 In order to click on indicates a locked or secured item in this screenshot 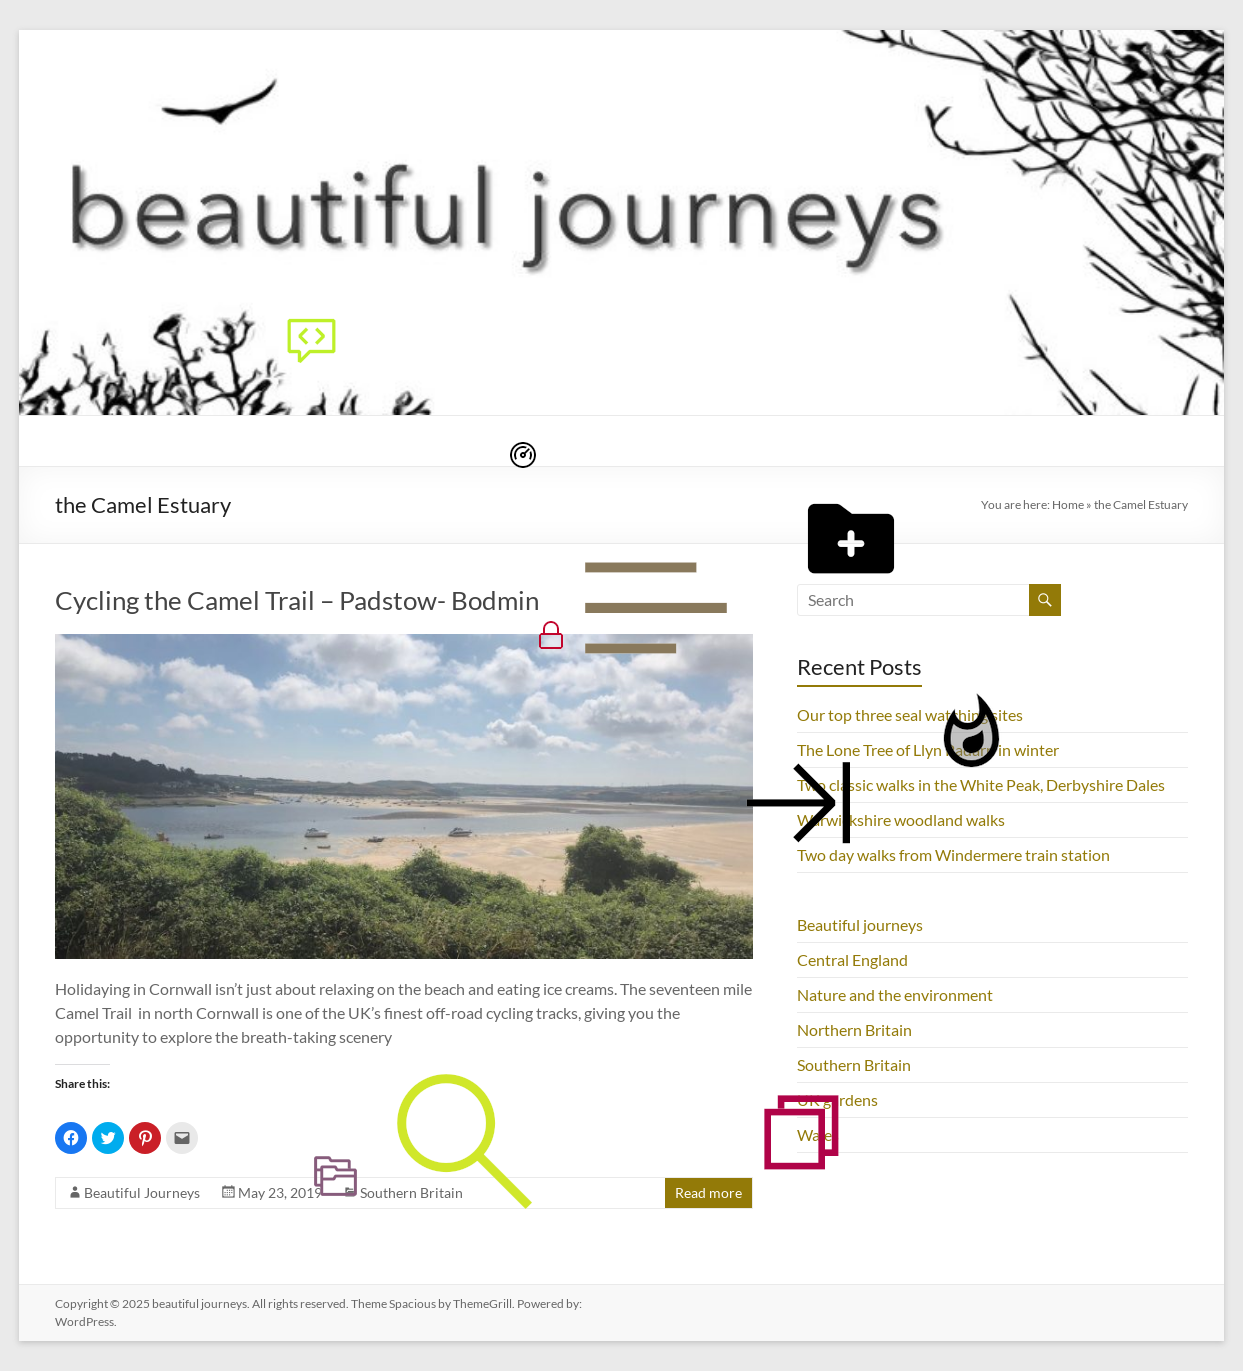, I will do `click(551, 635)`.